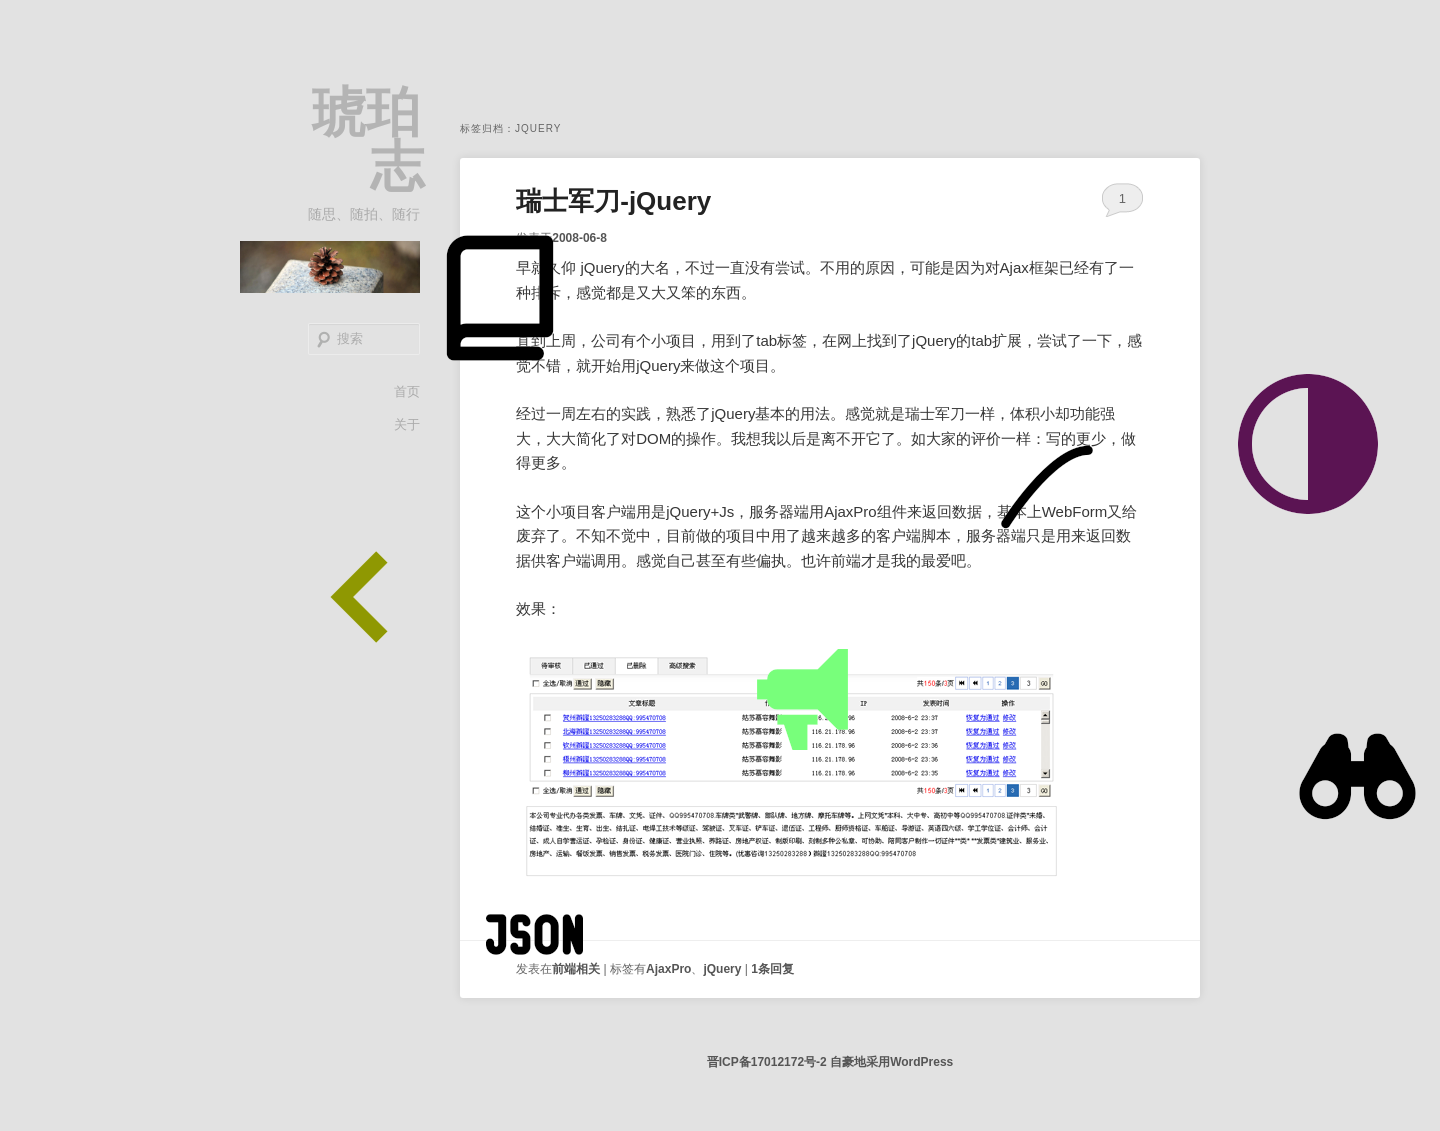 This screenshot has height=1131, width=1440. I want to click on view or edit JSON data, so click(534, 934).